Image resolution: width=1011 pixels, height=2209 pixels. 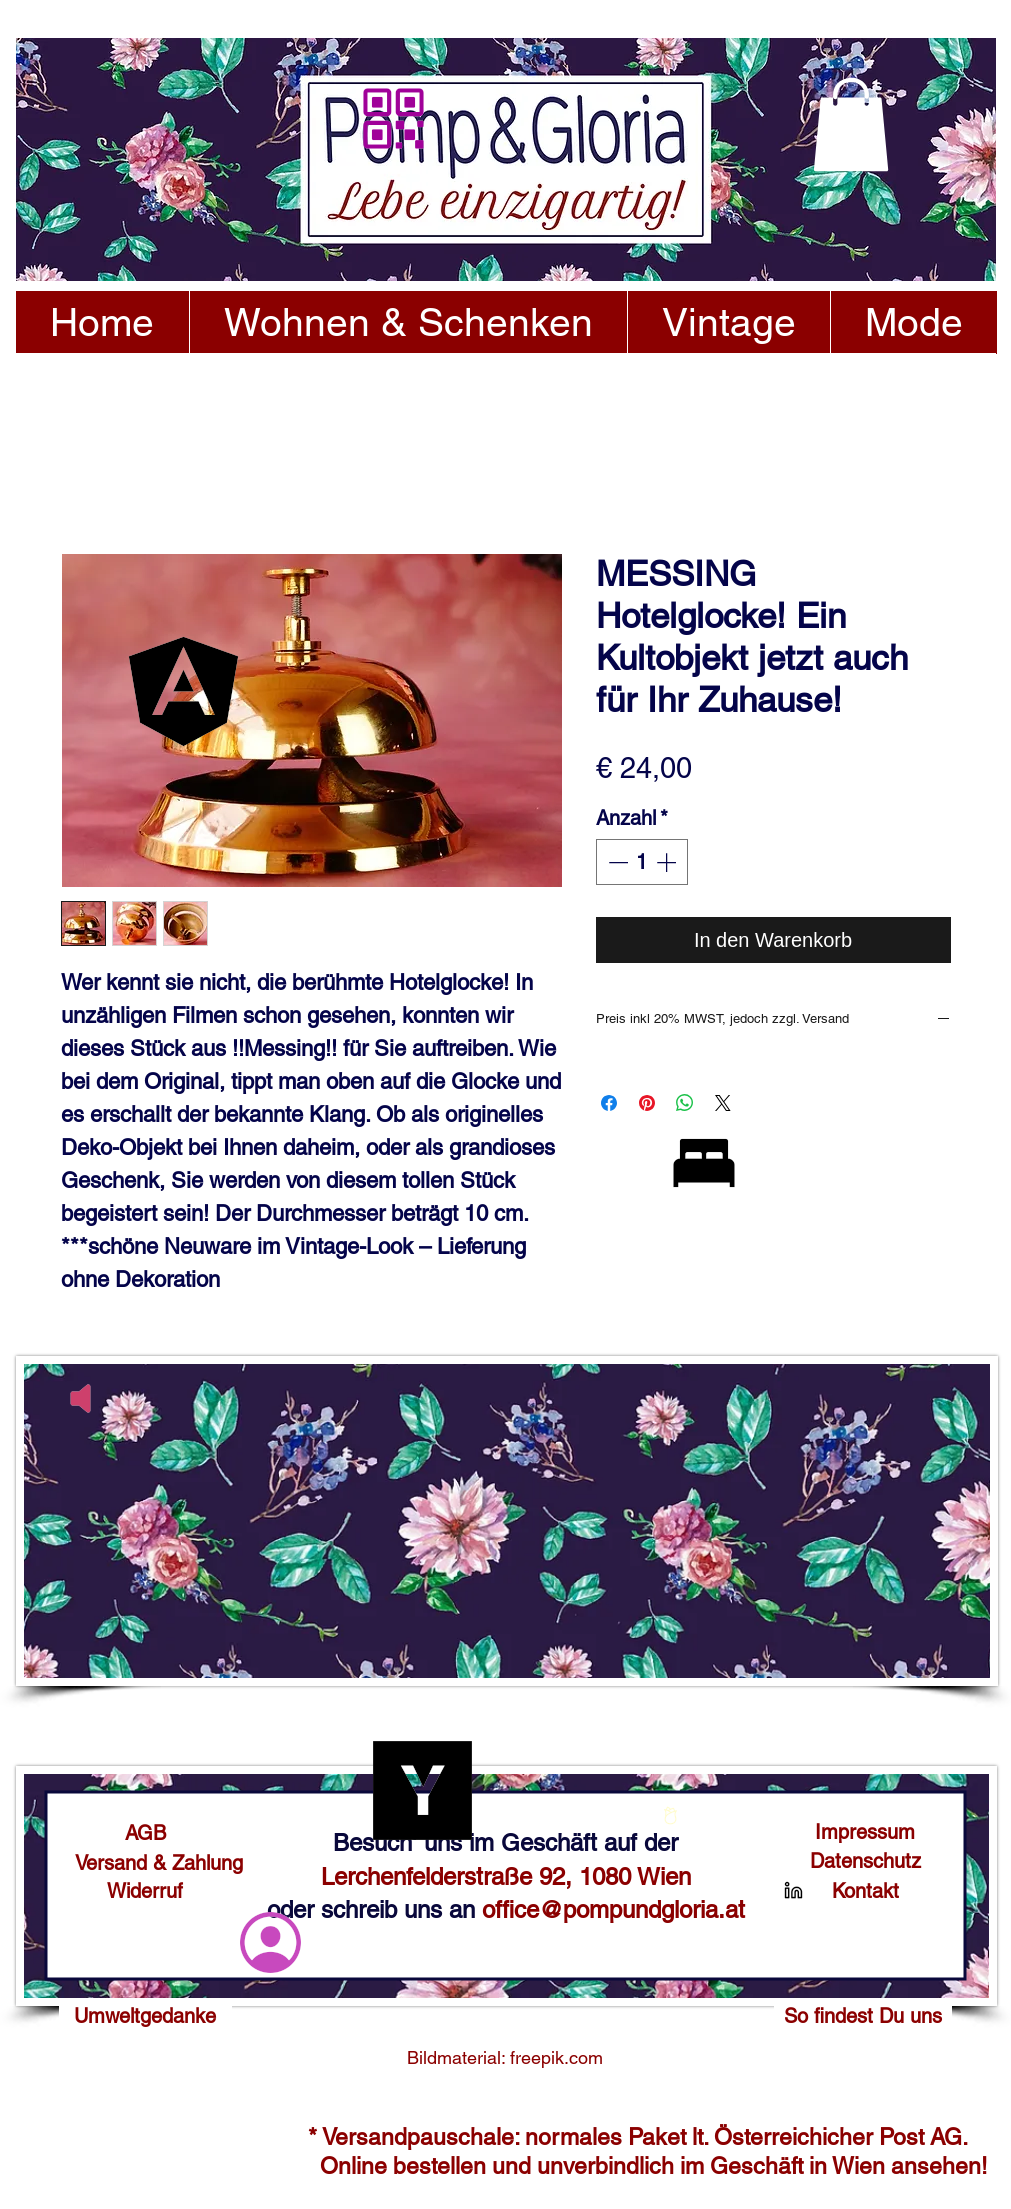 What do you see at coordinates (422, 1790) in the screenshot?
I see `open Hacker News` at bounding box center [422, 1790].